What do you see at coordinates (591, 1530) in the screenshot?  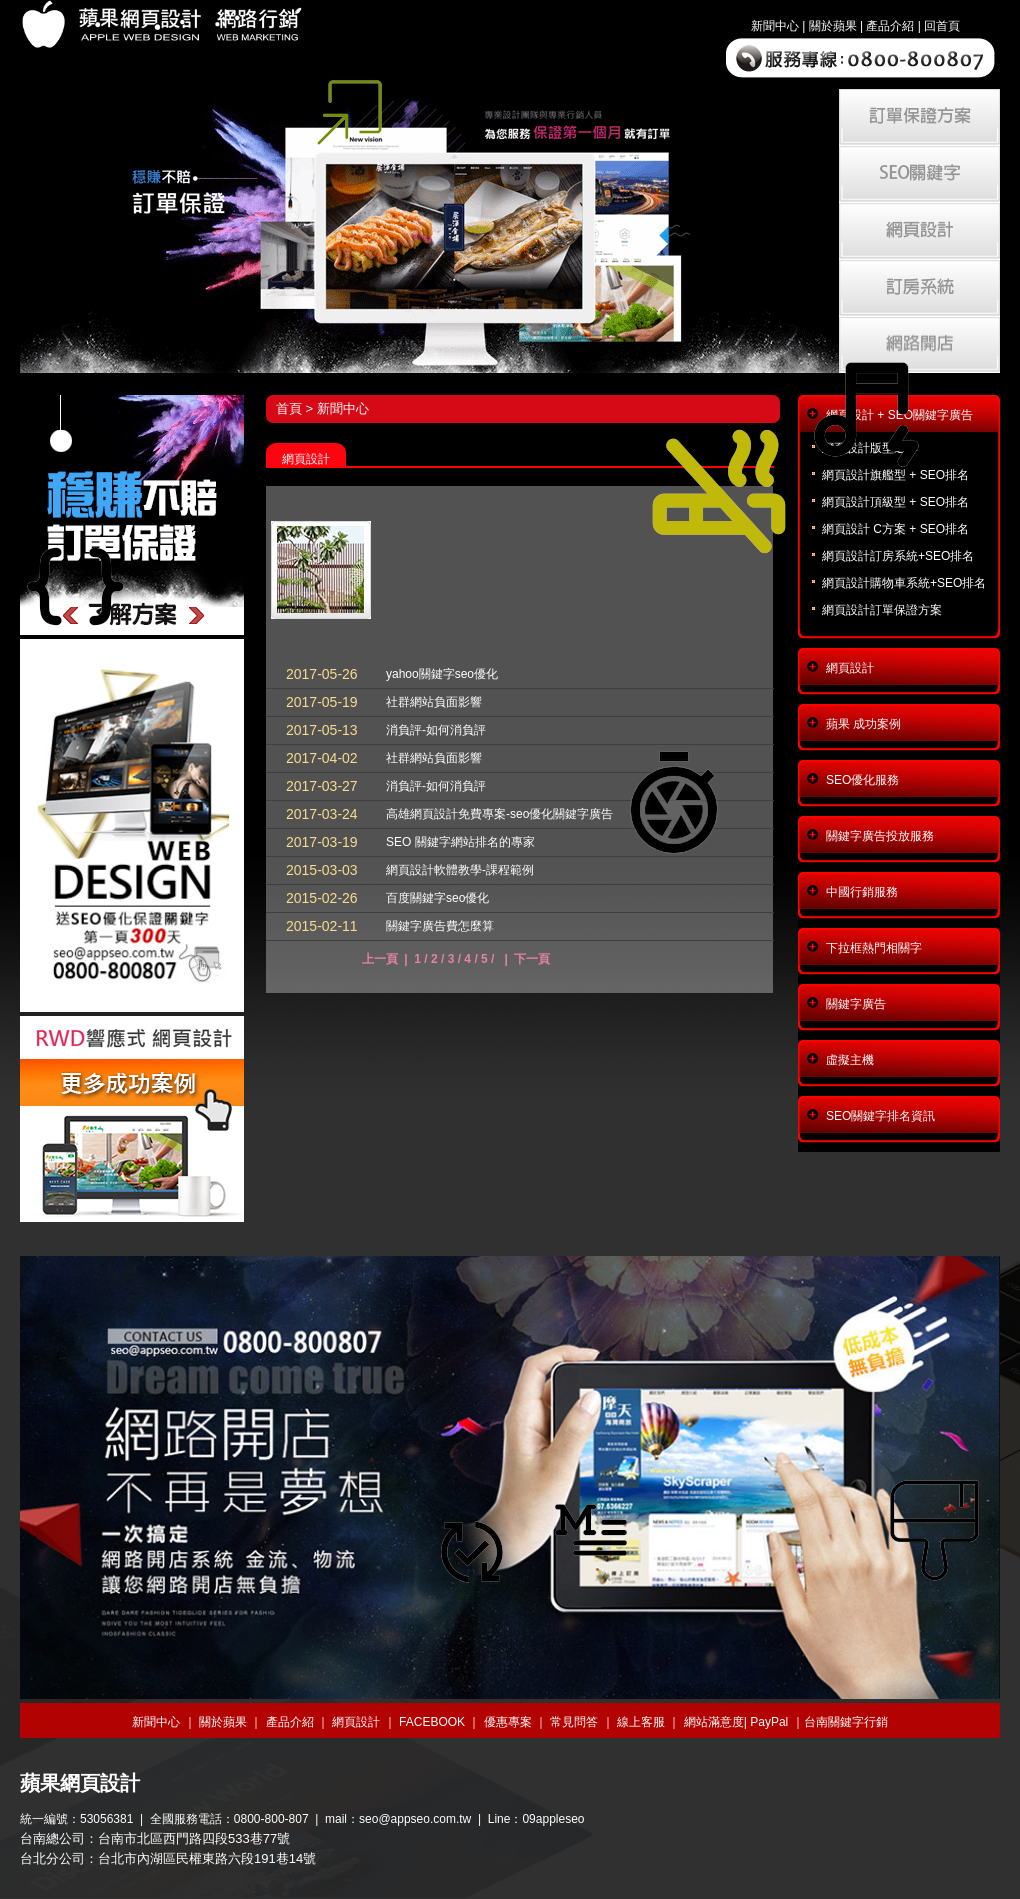 I see `open article on Medium` at bounding box center [591, 1530].